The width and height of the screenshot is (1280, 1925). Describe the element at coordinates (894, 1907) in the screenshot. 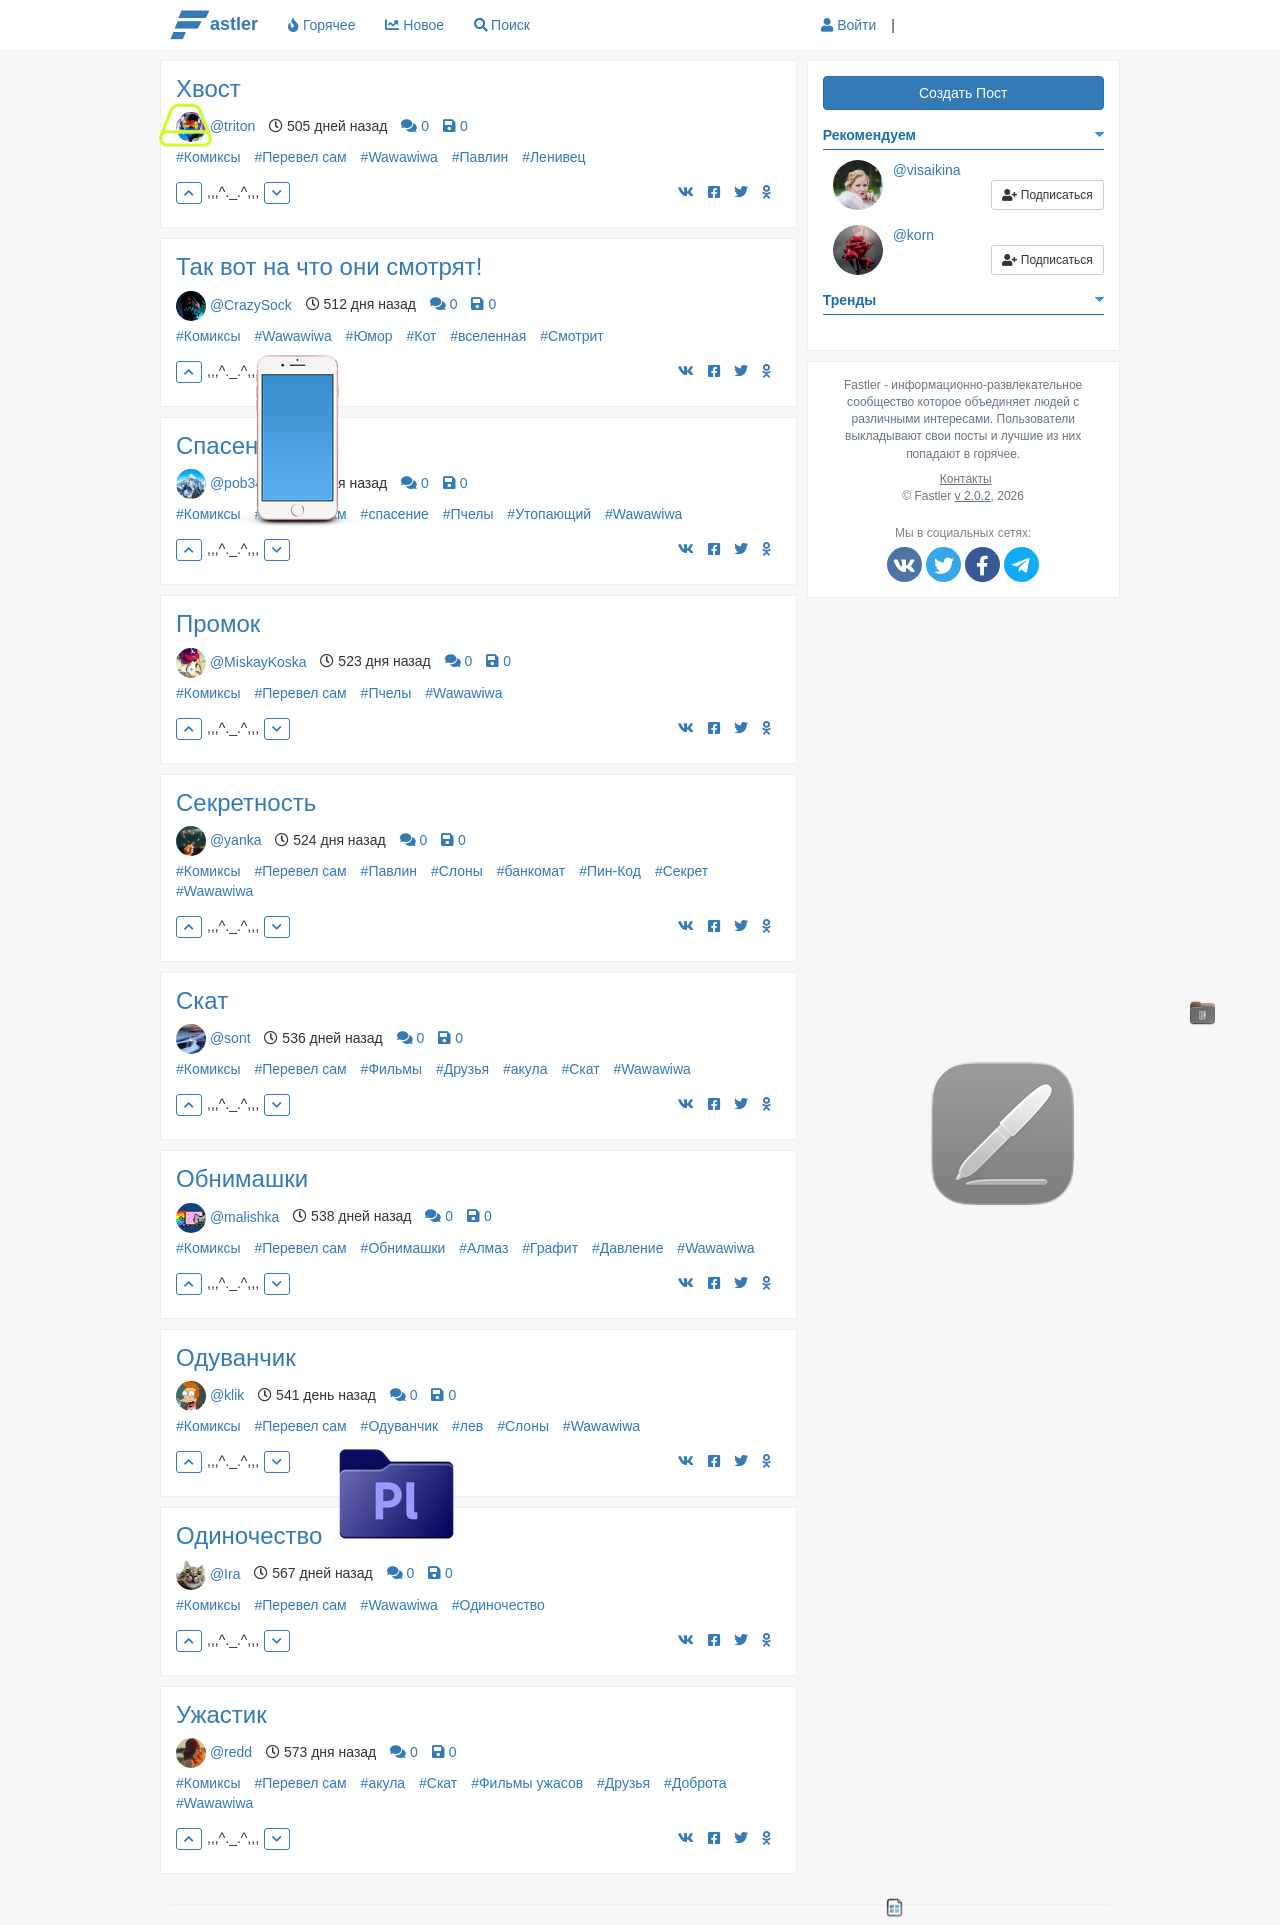

I see `libreoffice master document file type` at that location.